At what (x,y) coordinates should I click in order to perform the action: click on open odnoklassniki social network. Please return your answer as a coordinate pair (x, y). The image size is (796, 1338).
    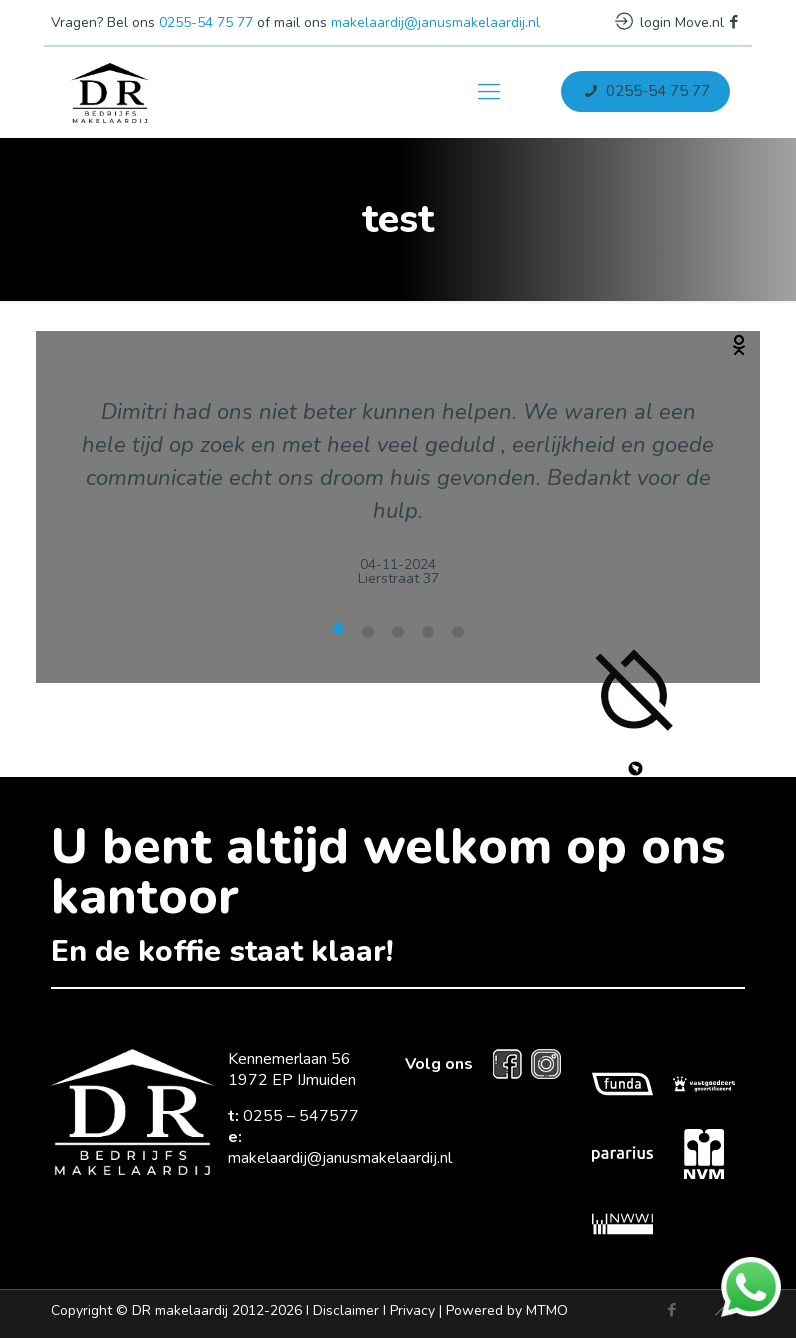
    Looking at the image, I should click on (739, 345).